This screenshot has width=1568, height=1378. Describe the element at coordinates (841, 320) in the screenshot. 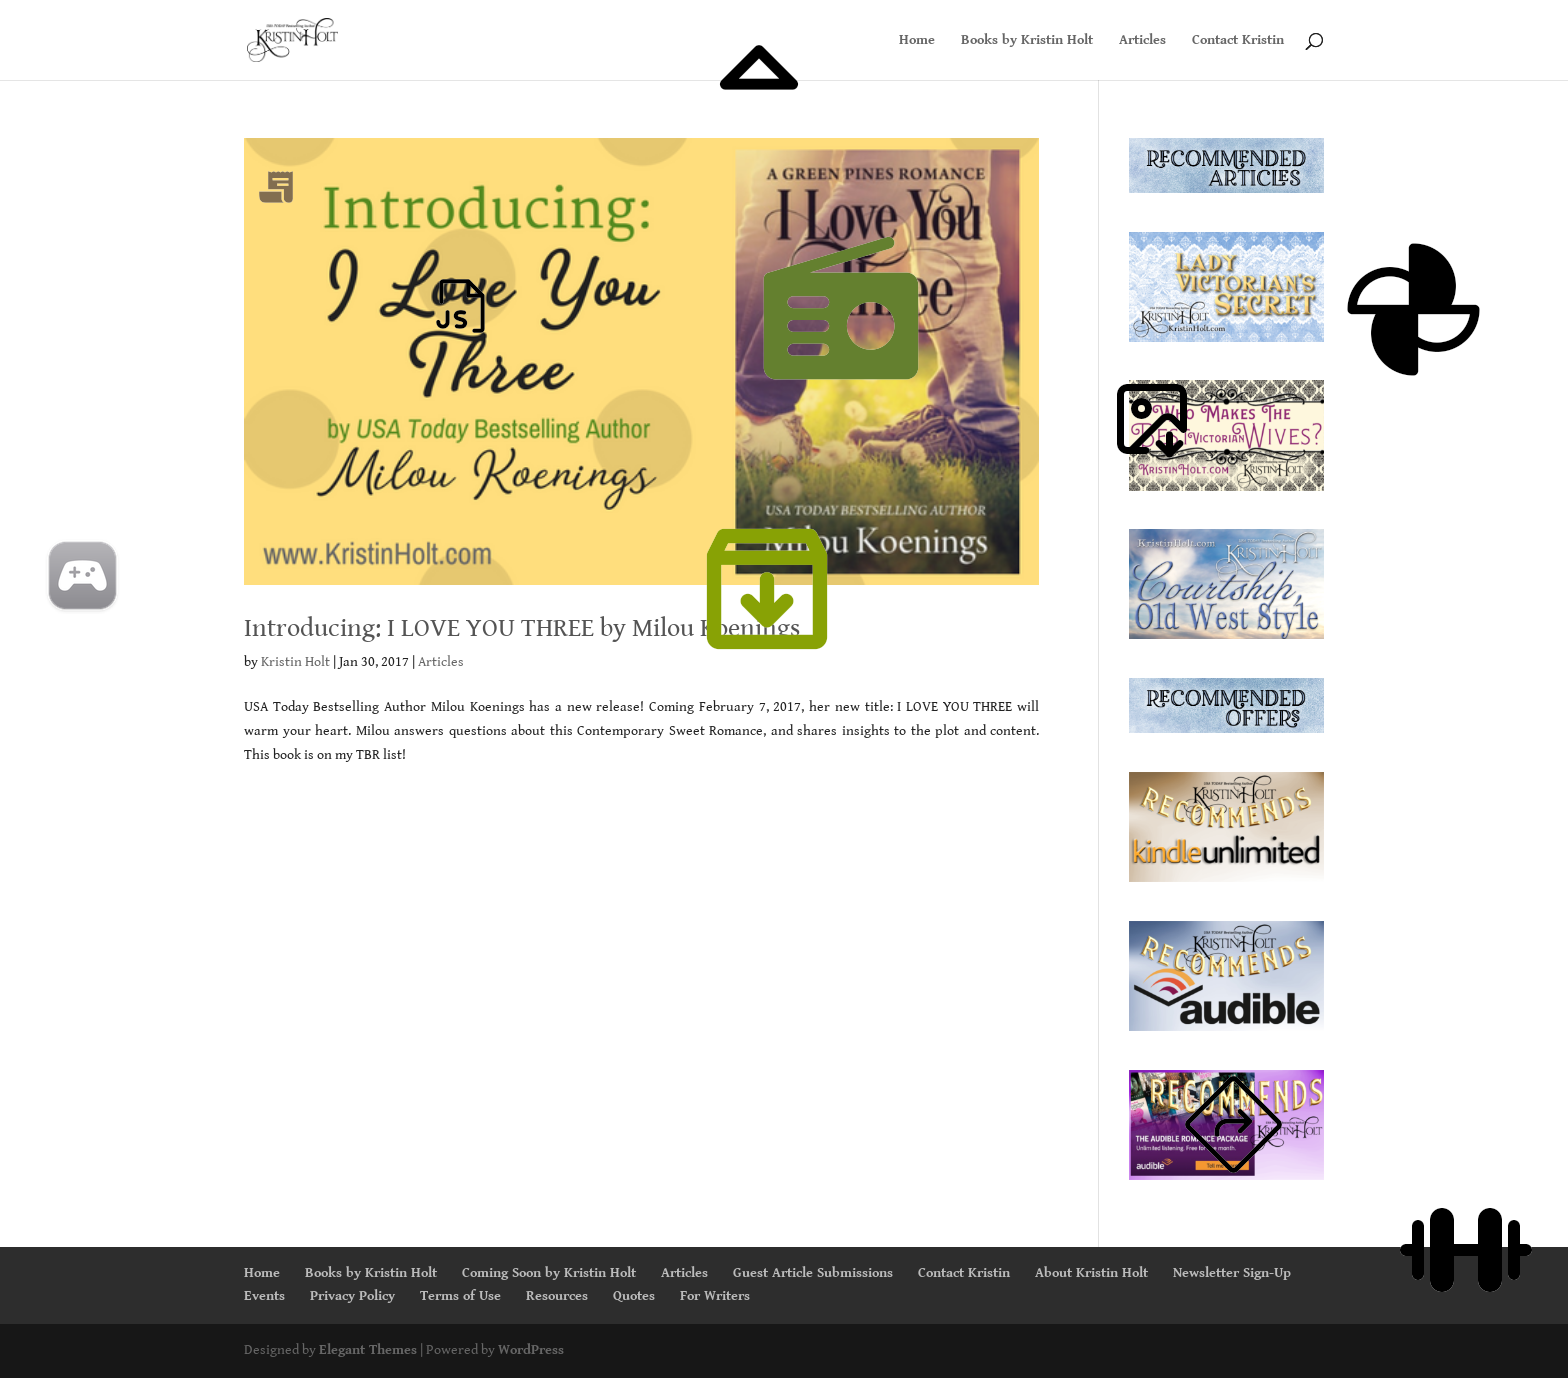

I see `open radio or audio streaming` at that location.